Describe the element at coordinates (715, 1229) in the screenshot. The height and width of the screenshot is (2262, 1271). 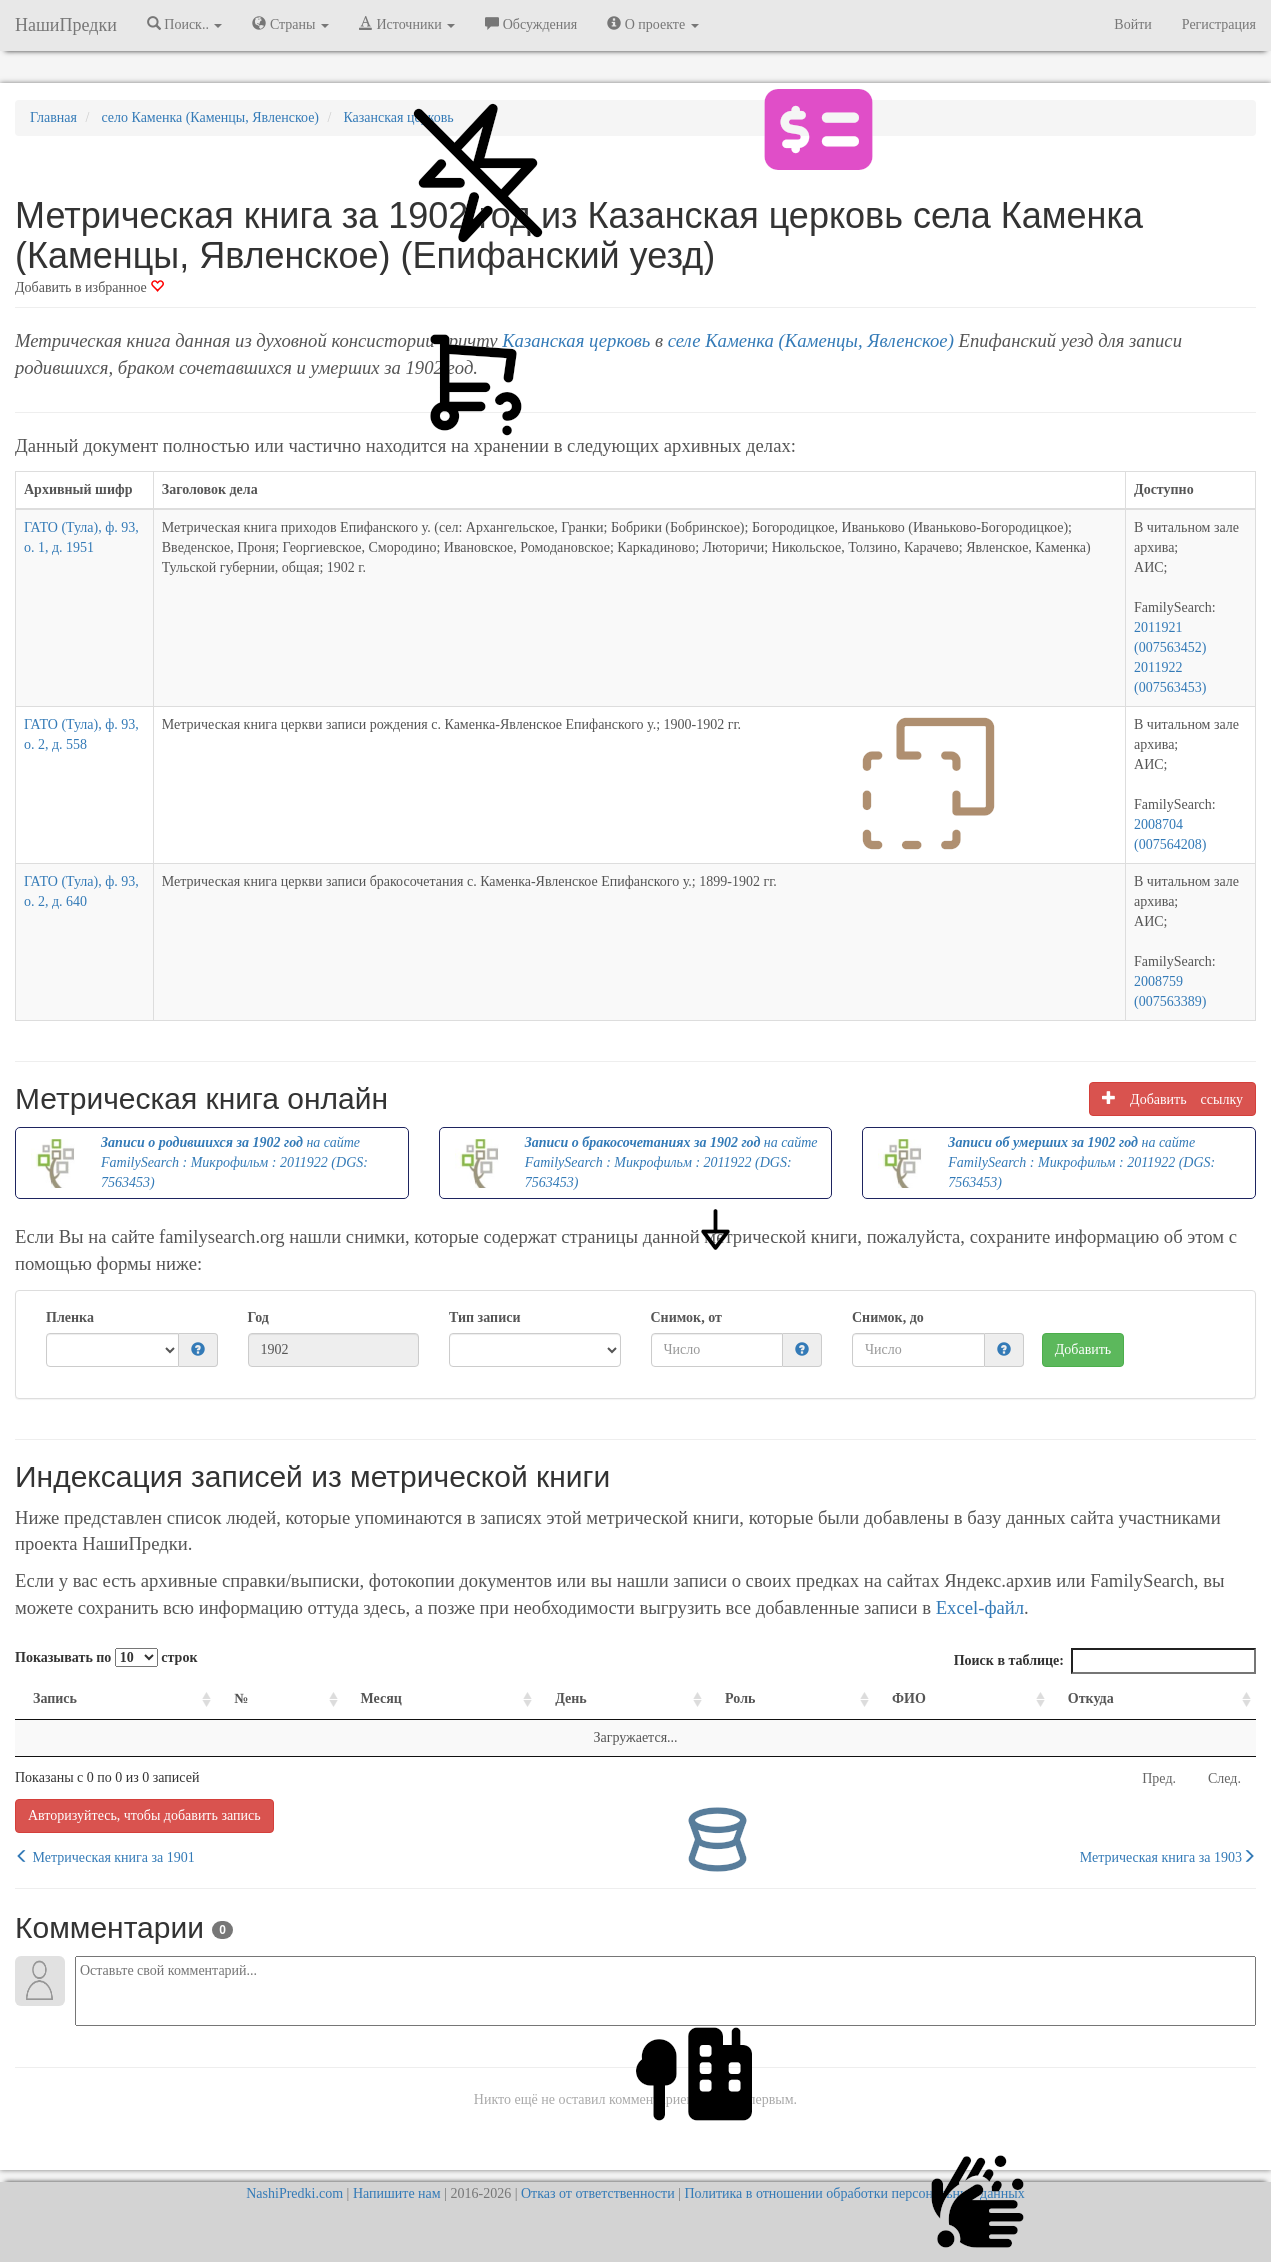
I see `indicates digital ground connection in circuit diagrams` at that location.